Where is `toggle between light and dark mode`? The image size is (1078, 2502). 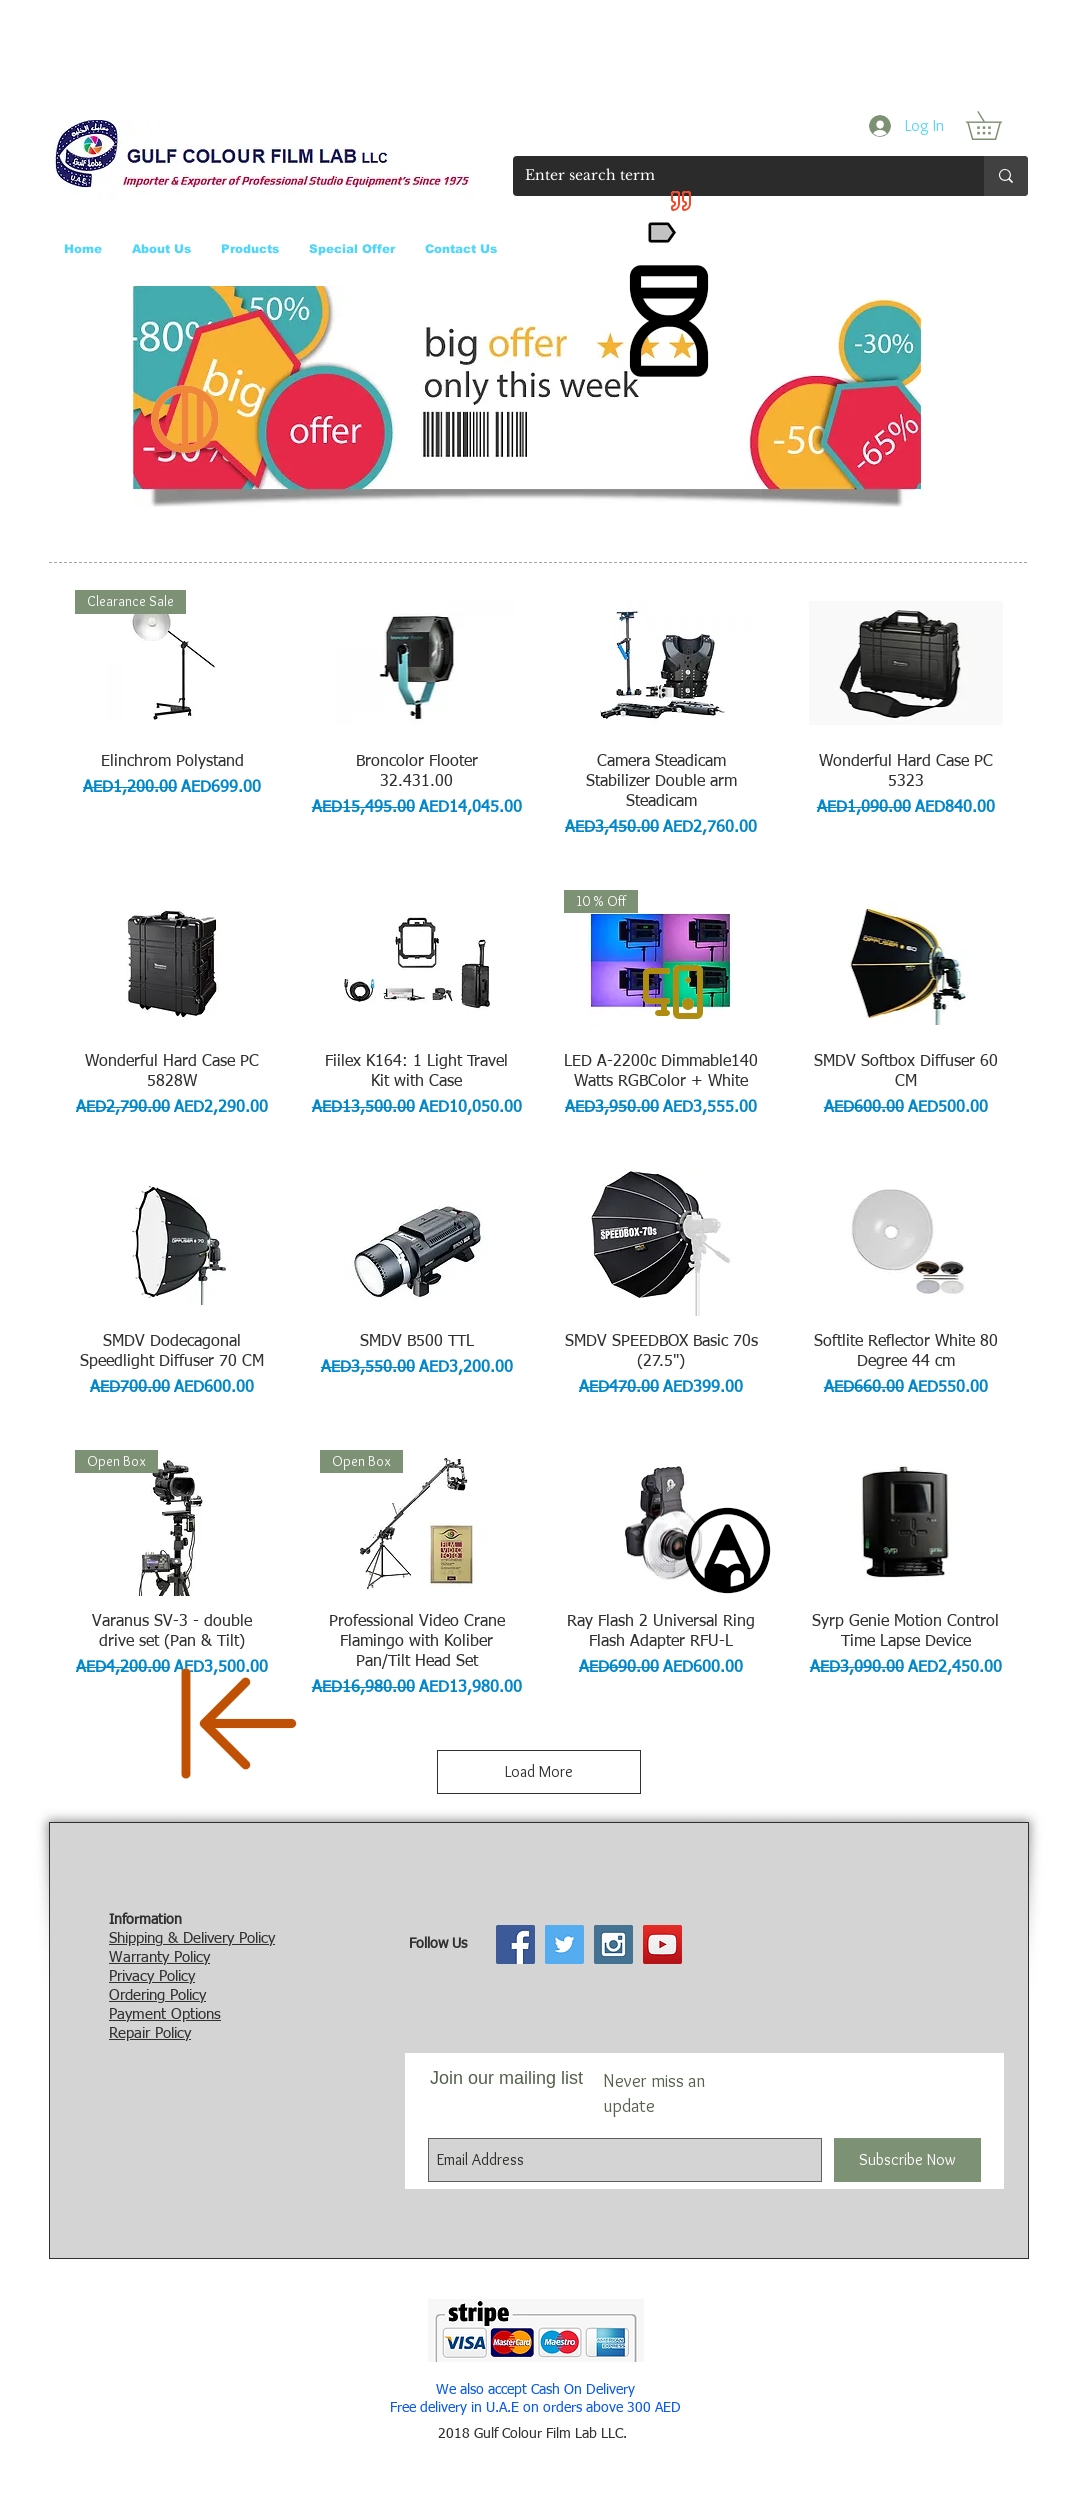 toggle between light and dark mode is located at coordinates (185, 419).